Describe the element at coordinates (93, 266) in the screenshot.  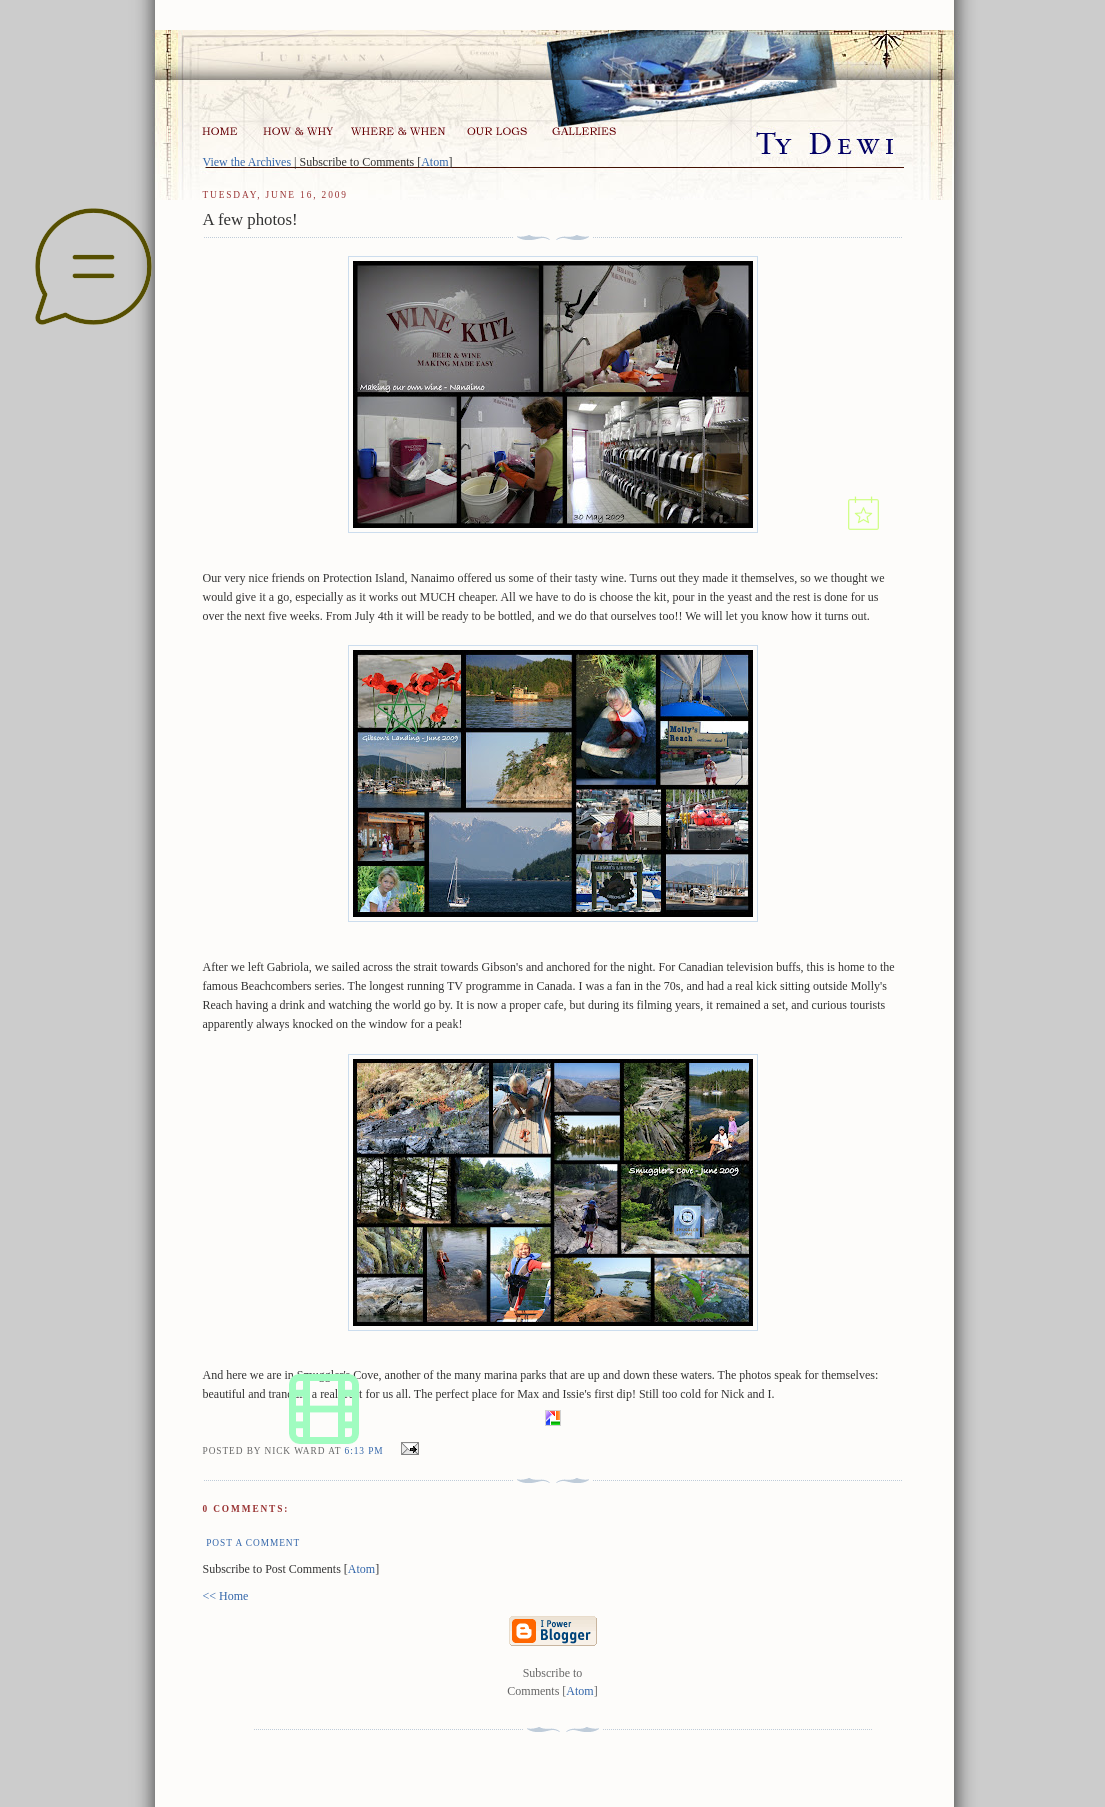
I see `open chat or messaging` at that location.